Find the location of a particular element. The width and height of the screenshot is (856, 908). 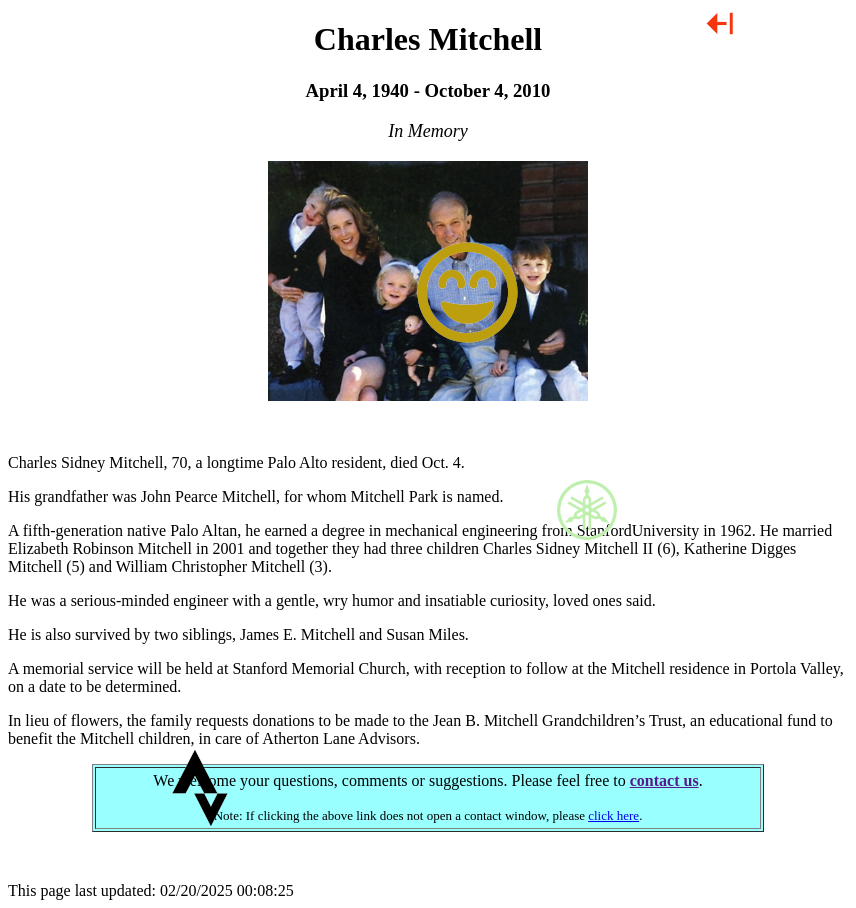

yamaha corporation logo is located at coordinates (587, 510).